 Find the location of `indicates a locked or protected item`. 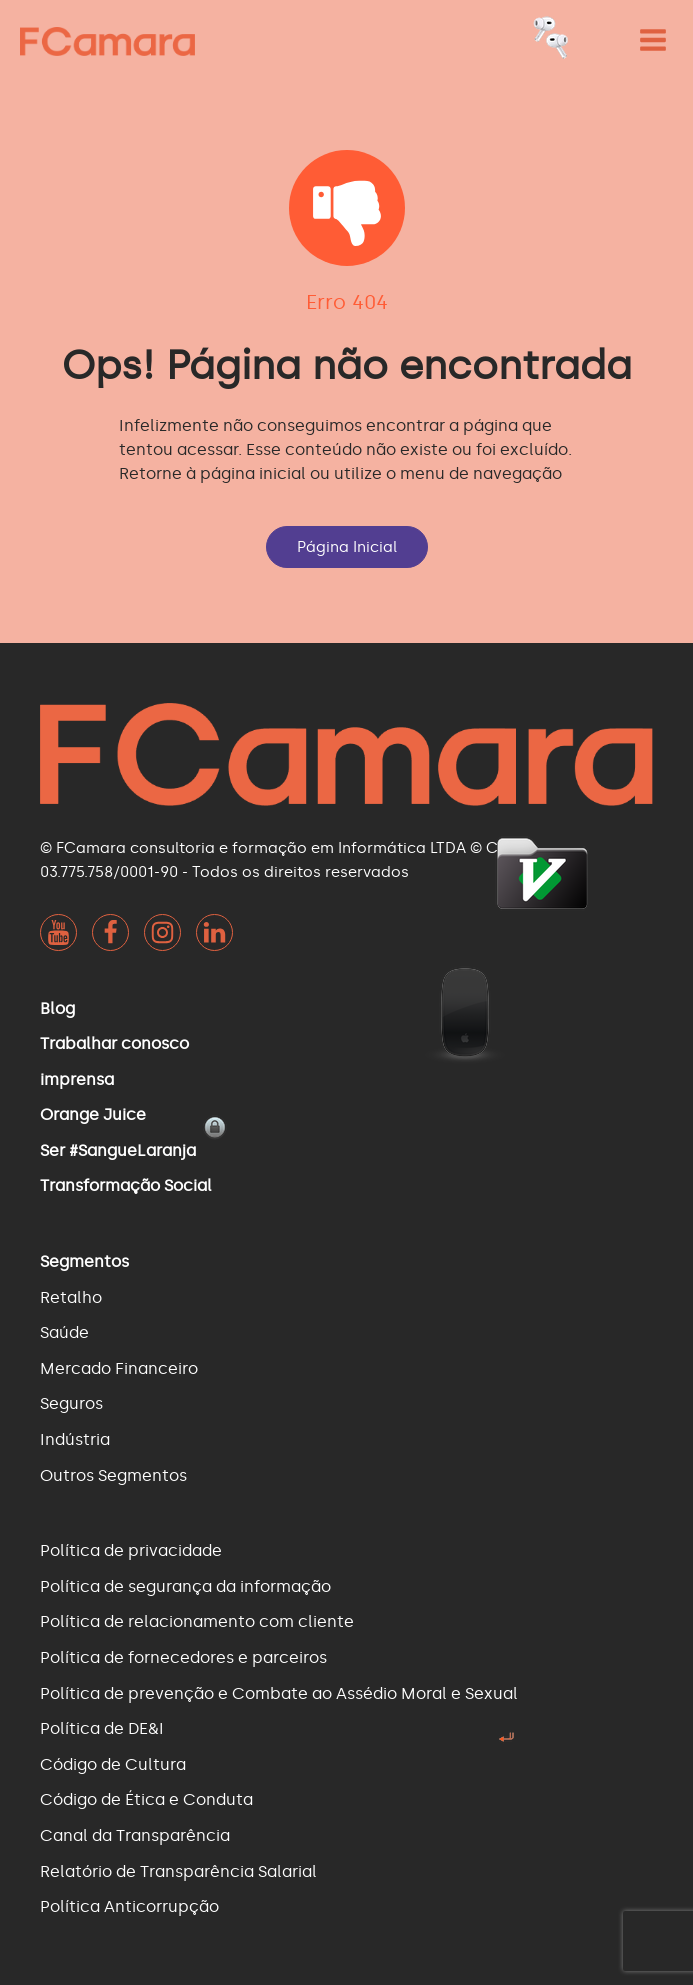

indicates a locked or protected item is located at coordinates (254, 1089).